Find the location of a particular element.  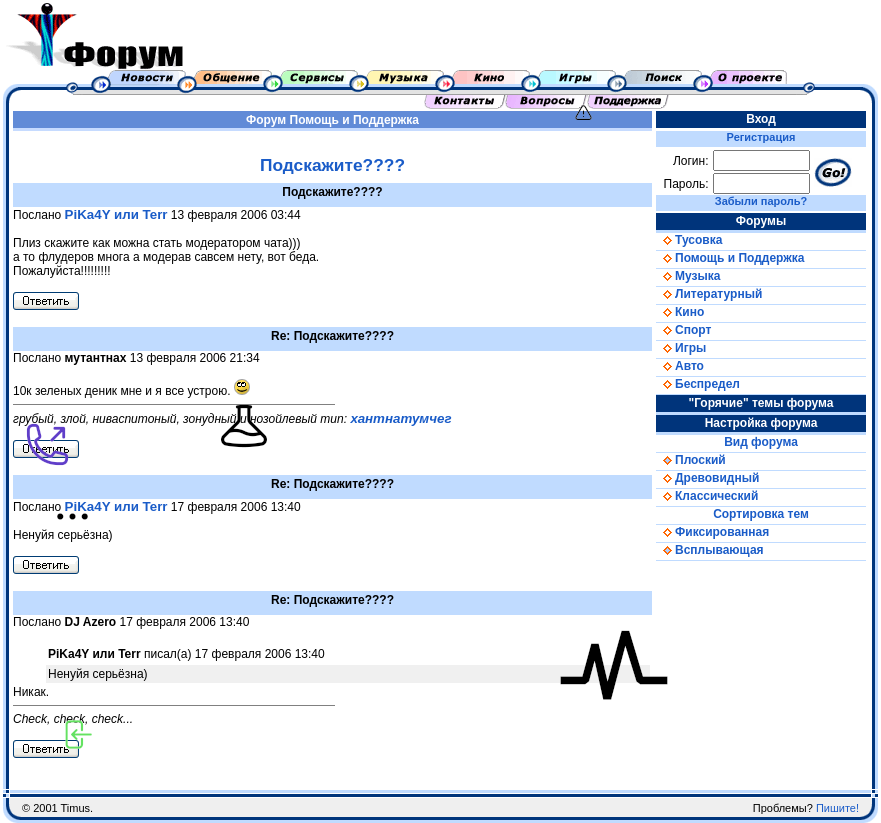

indicates a warning or caution alert is located at coordinates (583, 113).